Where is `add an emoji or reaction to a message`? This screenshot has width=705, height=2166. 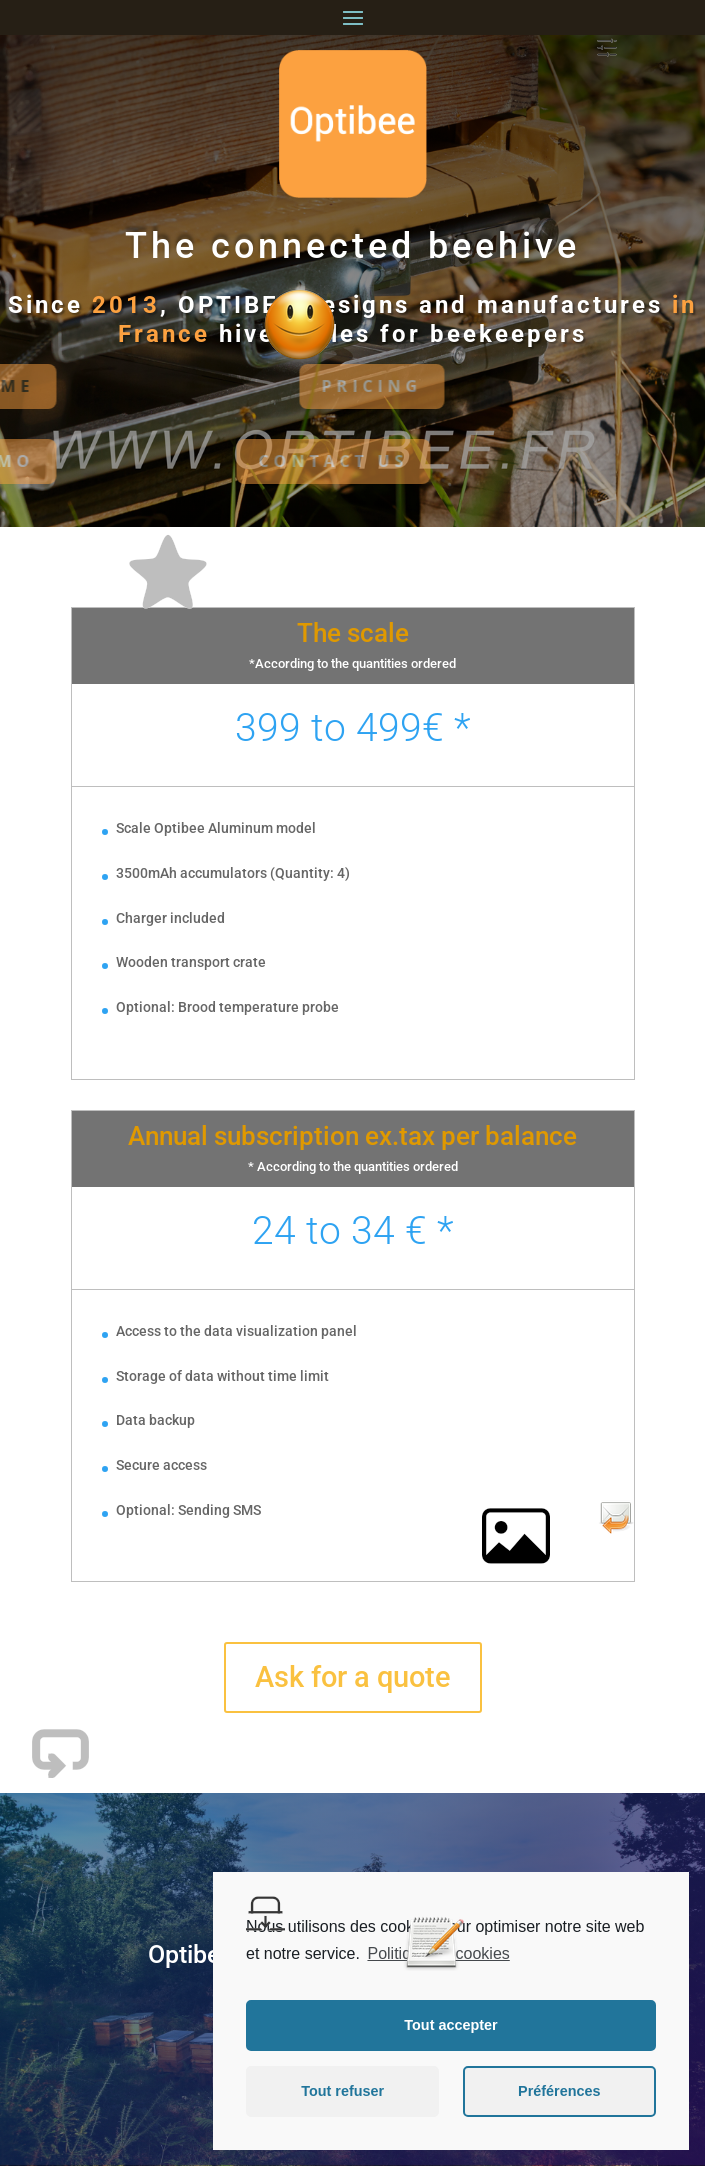
add an emoji or reaction to a message is located at coordinates (300, 328).